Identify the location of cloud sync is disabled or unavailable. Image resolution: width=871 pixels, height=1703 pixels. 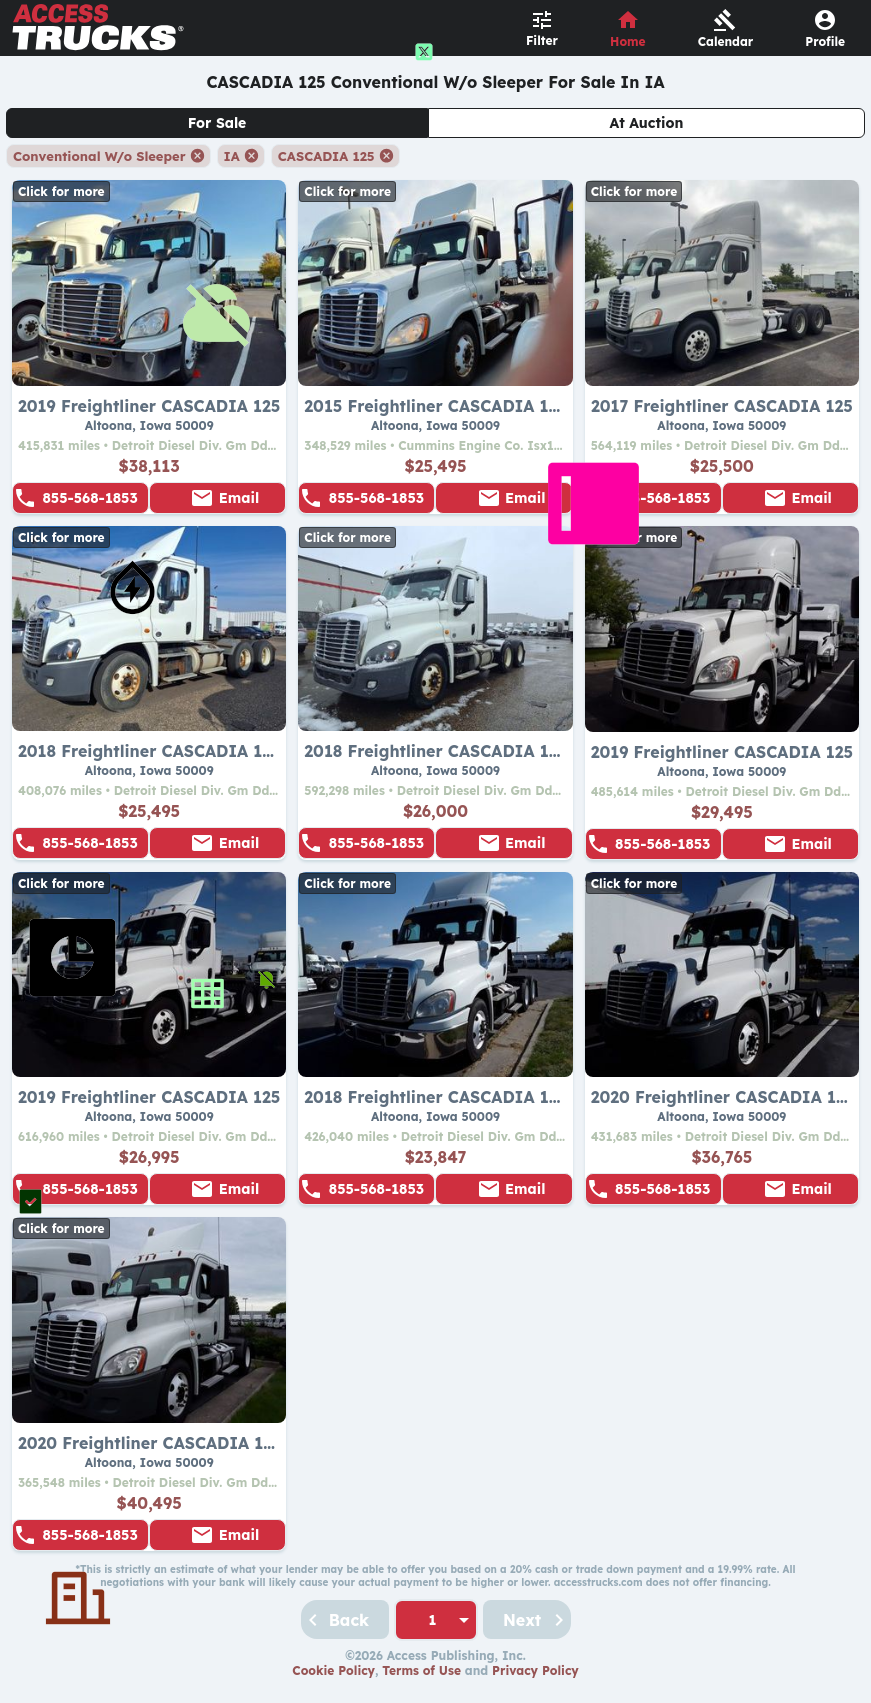
(216, 314).